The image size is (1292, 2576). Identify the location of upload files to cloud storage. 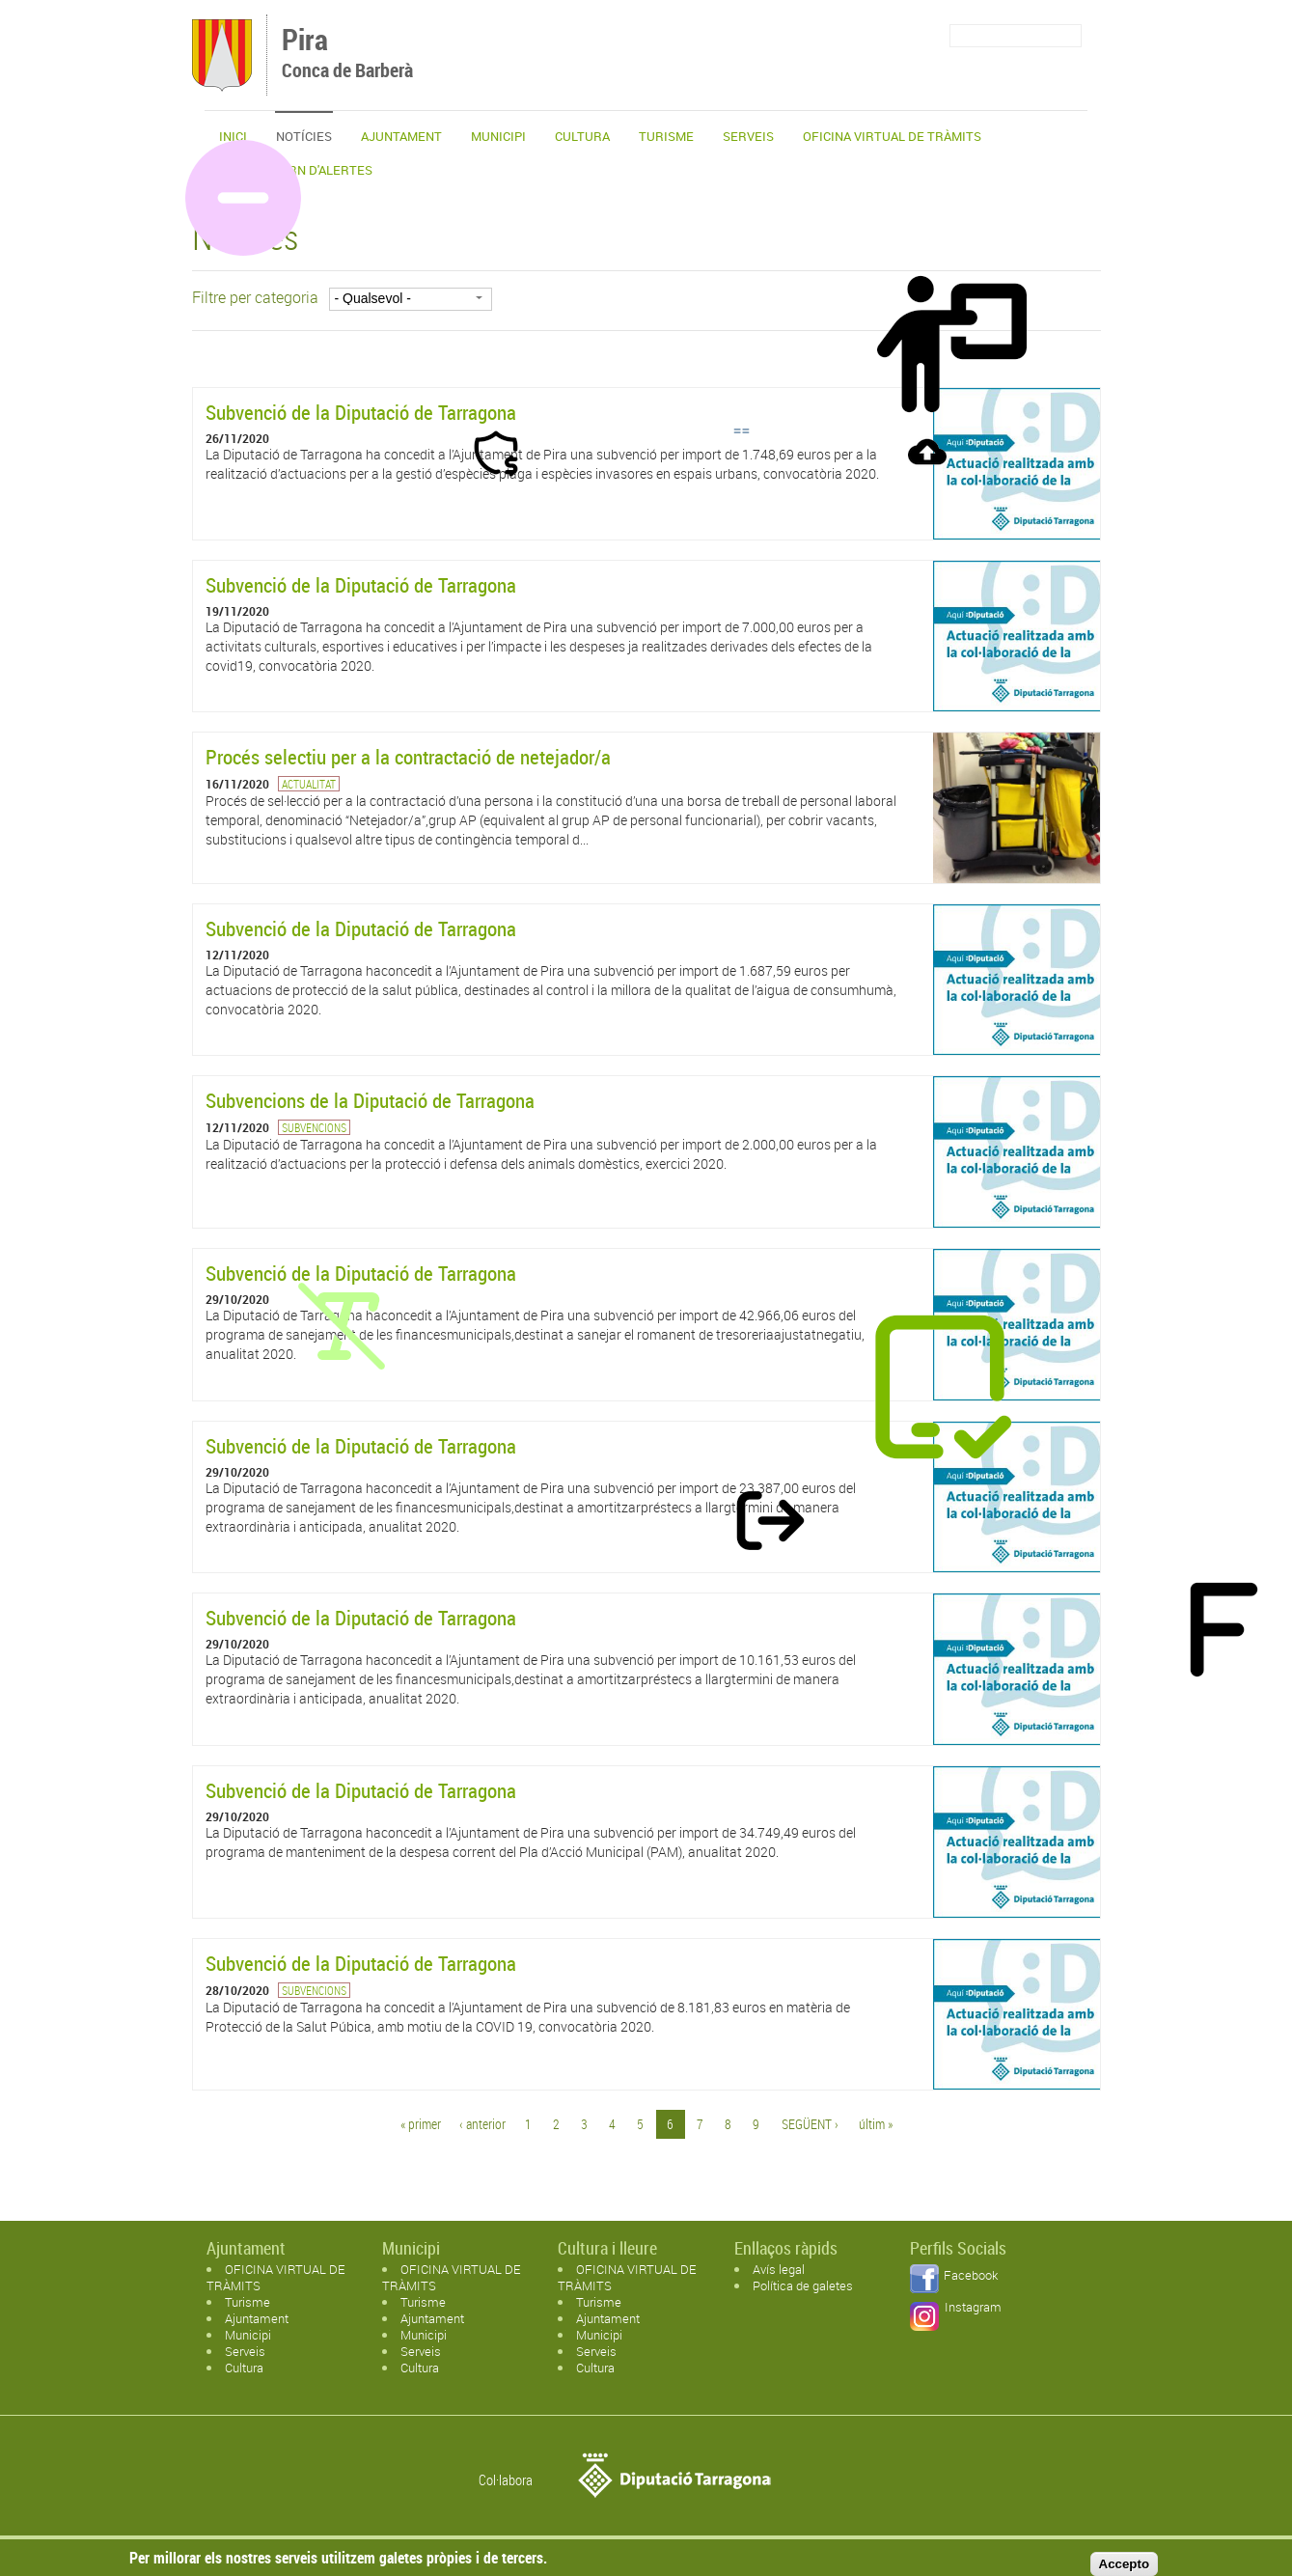
(927, 452).